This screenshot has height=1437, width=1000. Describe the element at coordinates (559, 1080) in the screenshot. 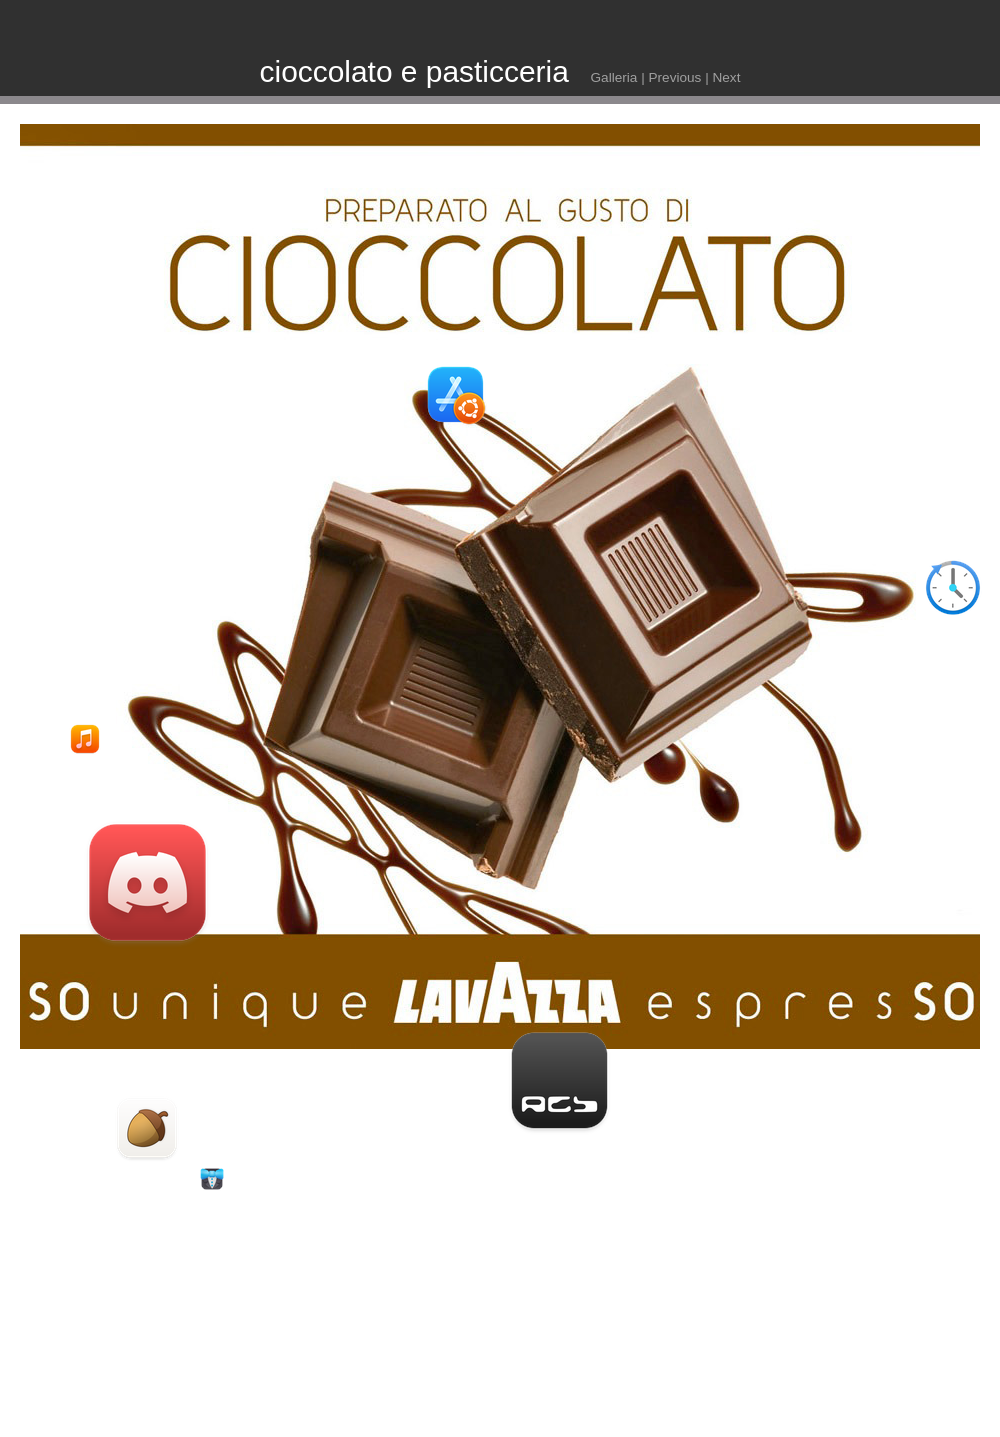

I see `open gsequencer audio sequencer application` at that location.